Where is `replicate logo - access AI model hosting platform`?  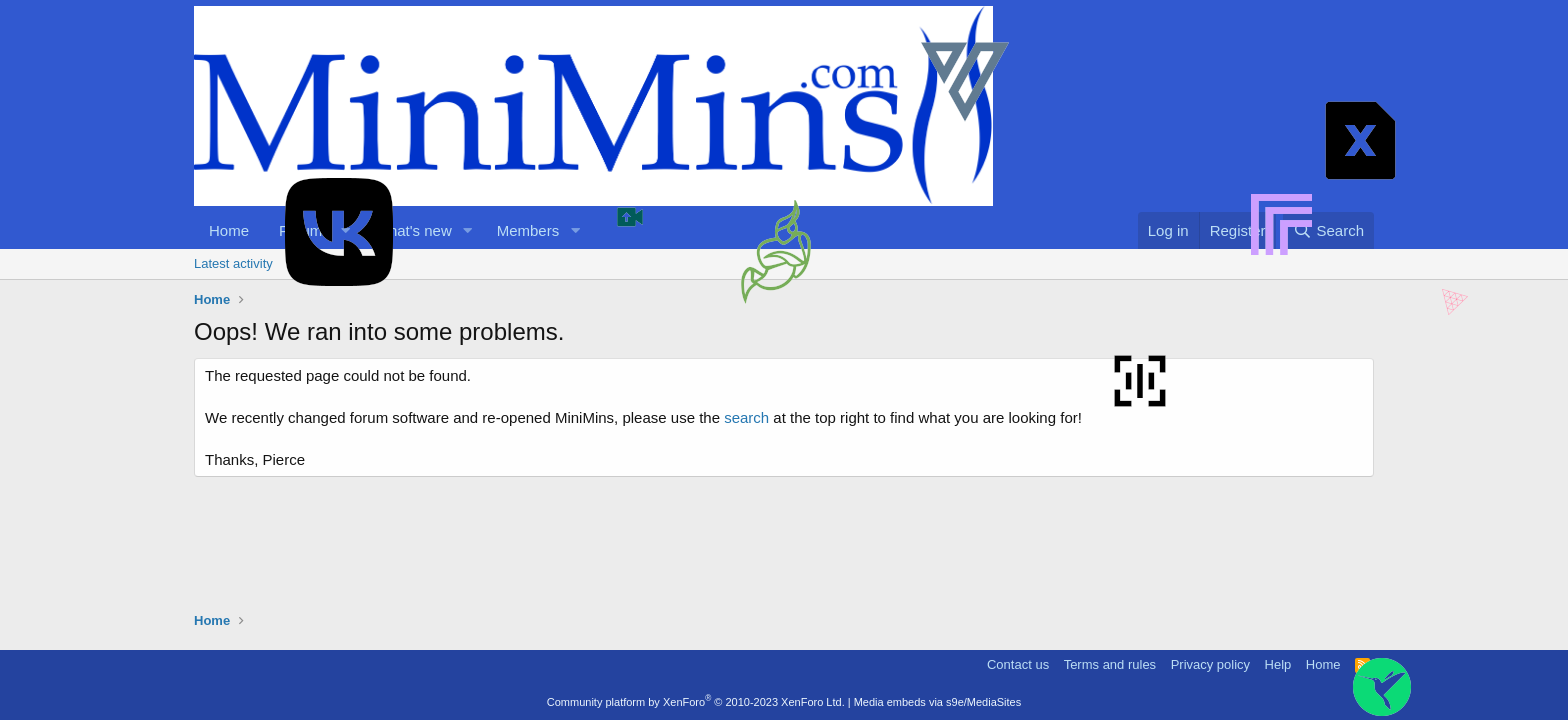 replicate logo - access AI model hosting platform is located at coordinates (1281, 224).